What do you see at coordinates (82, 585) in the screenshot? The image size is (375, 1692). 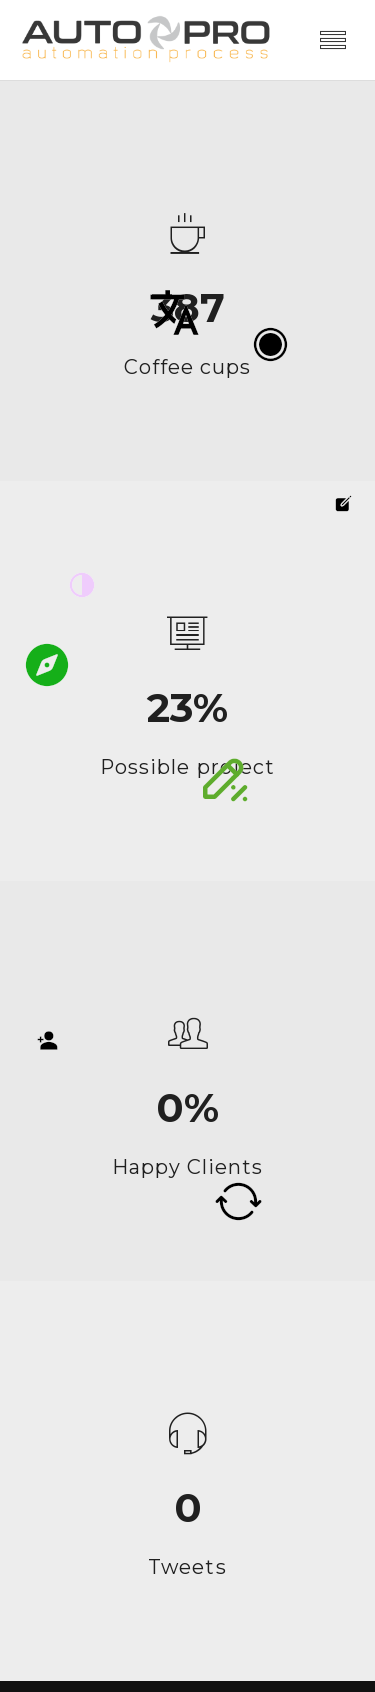 I see `adjust display contrast settings` at bounding box center [82, 585].